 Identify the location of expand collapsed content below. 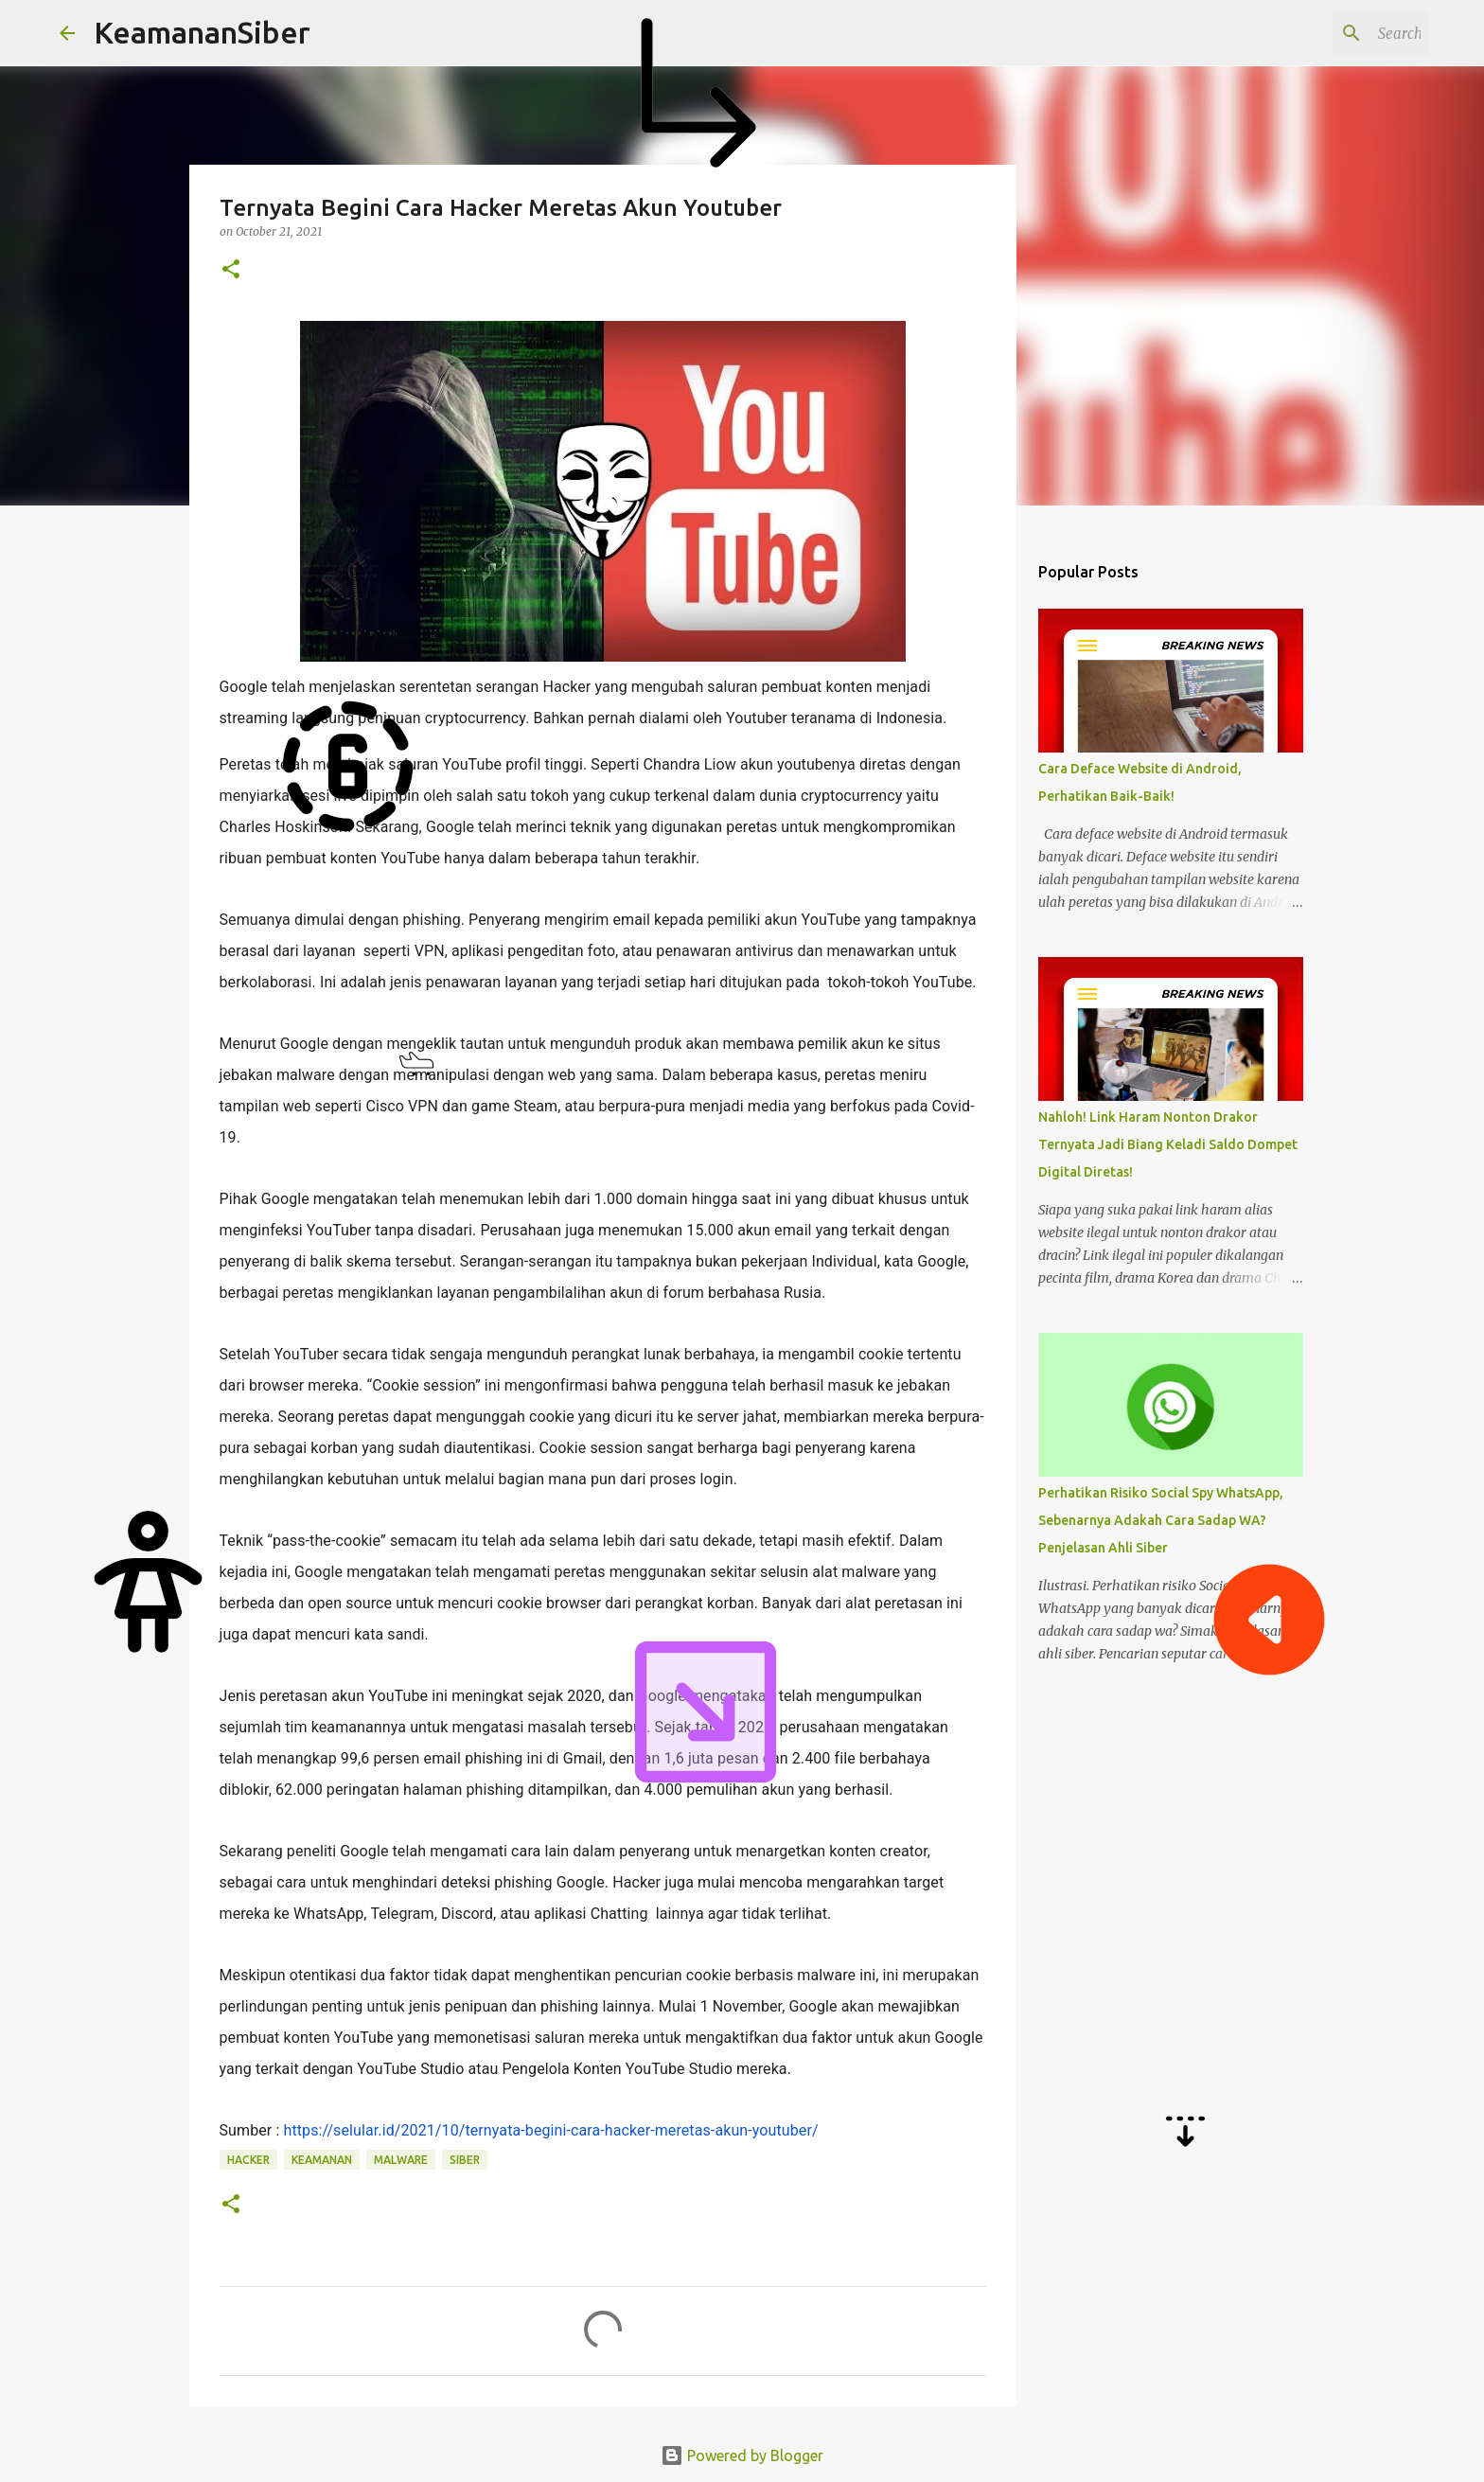
(1185, 2129).